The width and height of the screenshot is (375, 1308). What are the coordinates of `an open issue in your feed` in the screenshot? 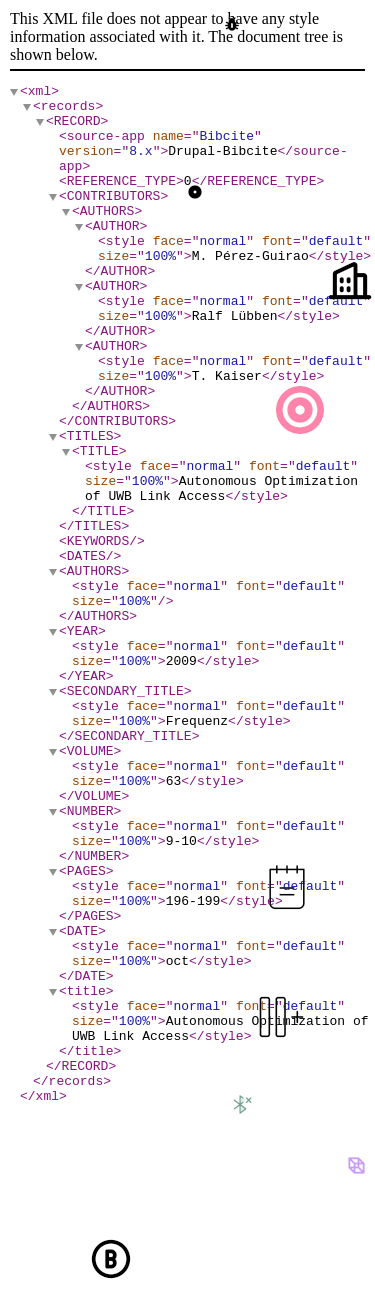 It's located at (300, 410).